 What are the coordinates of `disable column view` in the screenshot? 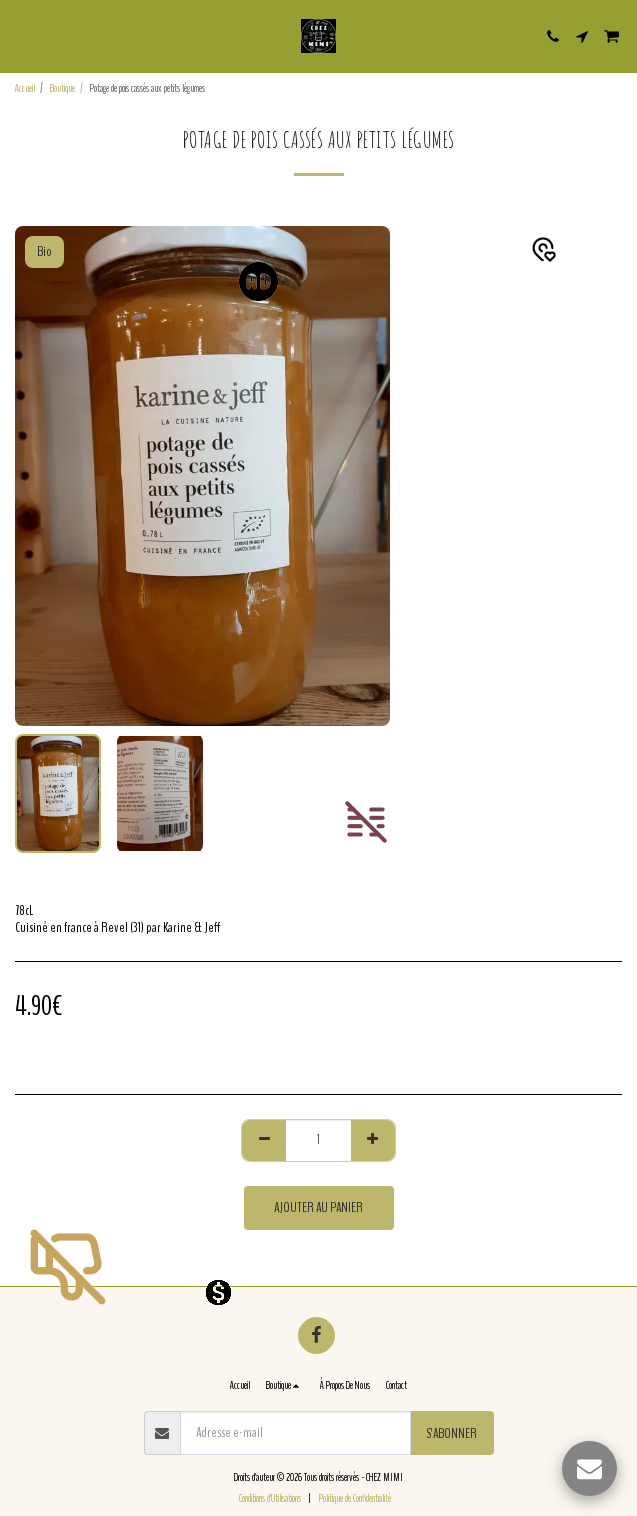 It's located at (366, 822).